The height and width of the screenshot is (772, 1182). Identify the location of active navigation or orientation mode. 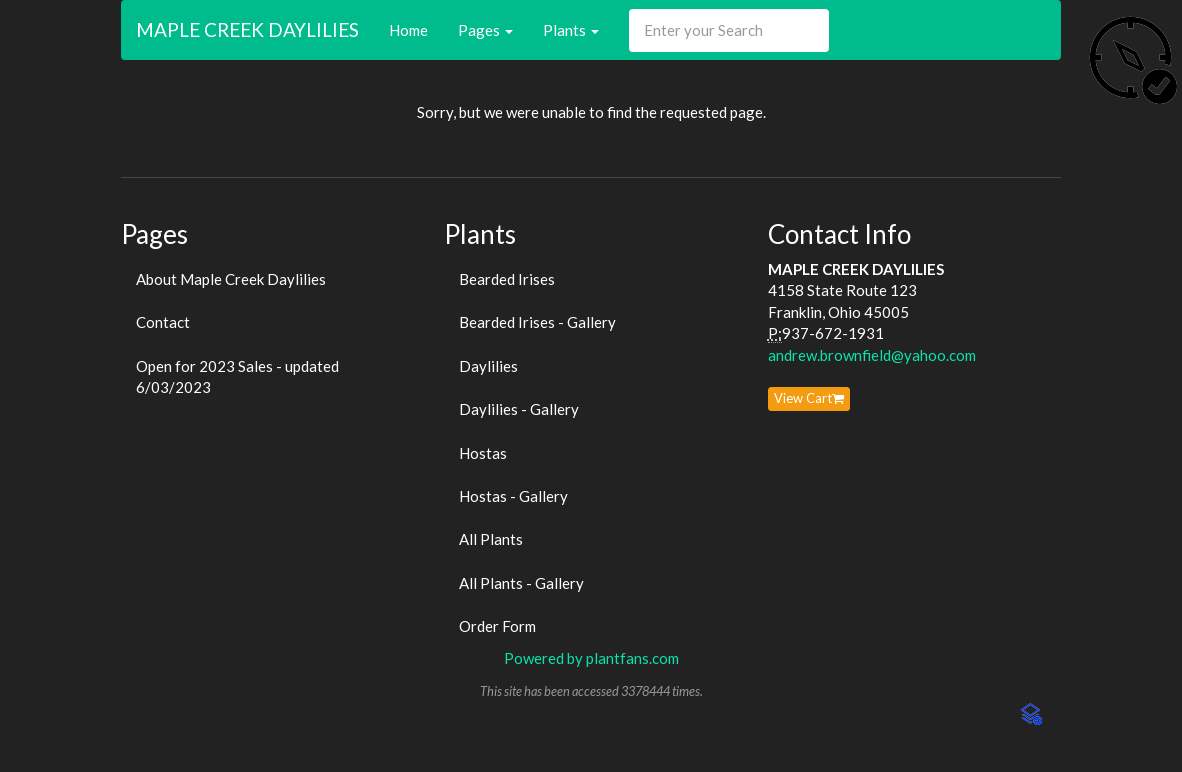
(1130, 57).